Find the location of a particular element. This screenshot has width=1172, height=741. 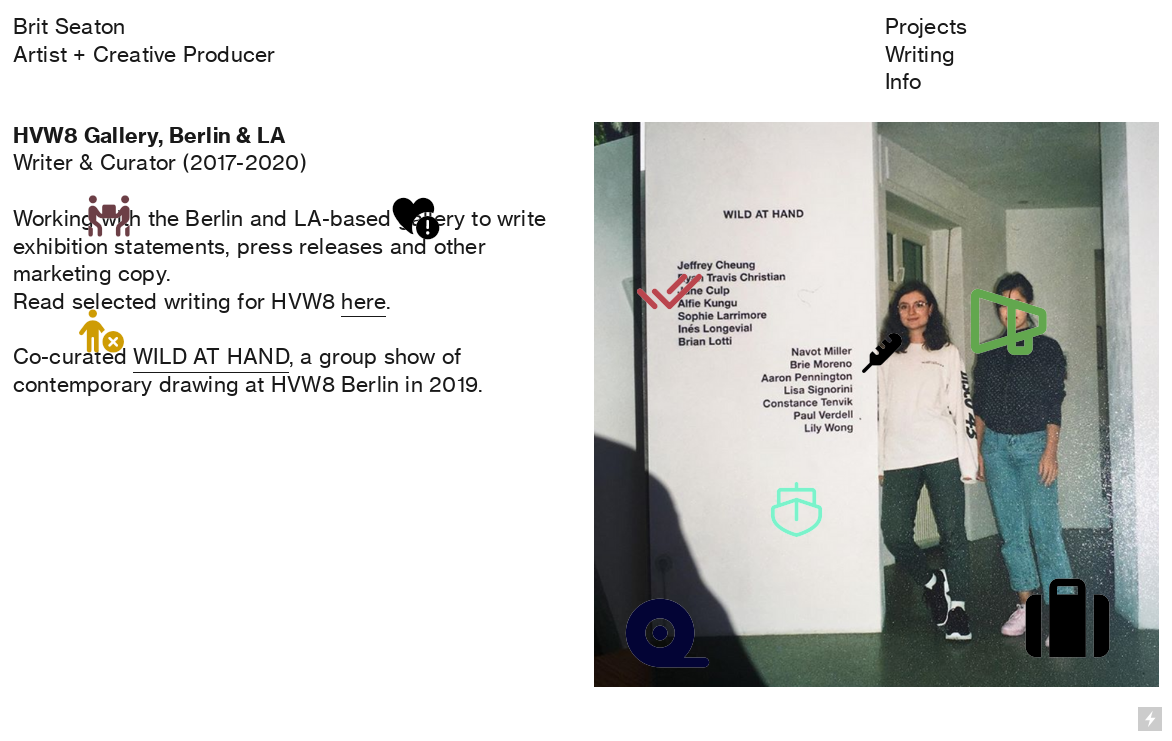

indicates all items have been completed or verified is located at coordinates (669, 291).